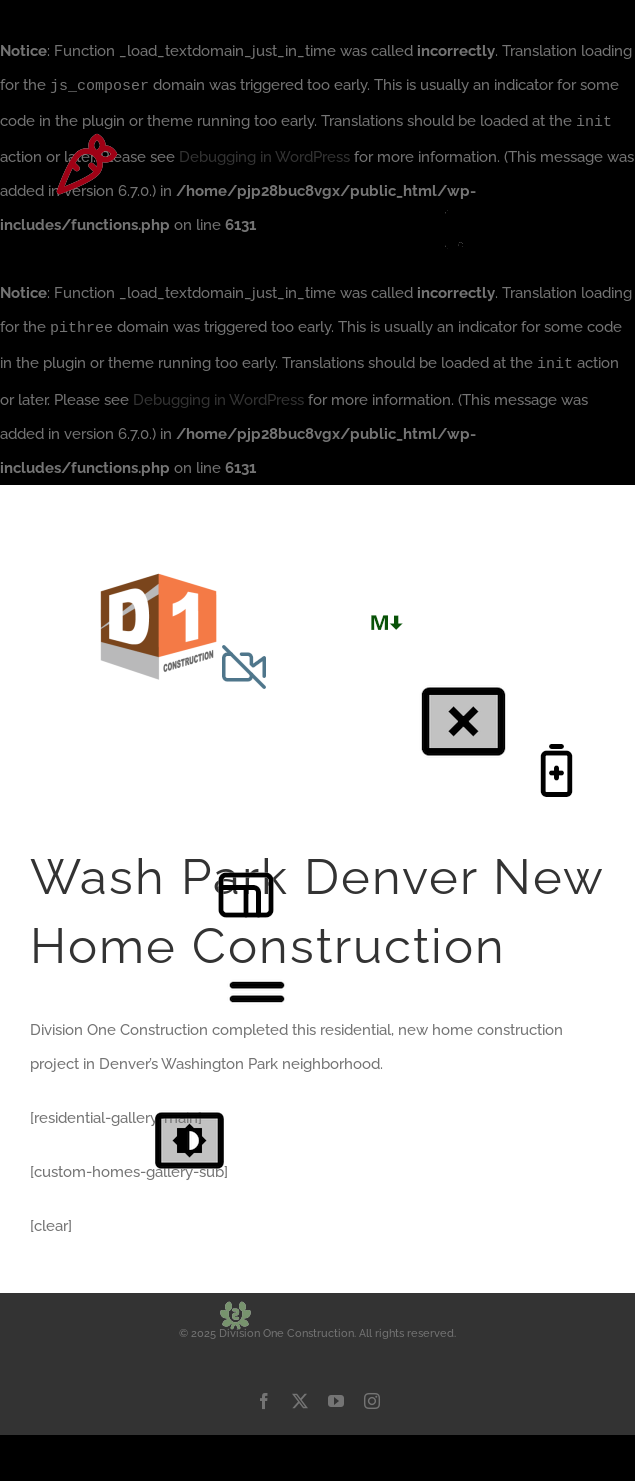  I want to click on format text using markdown, so click(387, 622).